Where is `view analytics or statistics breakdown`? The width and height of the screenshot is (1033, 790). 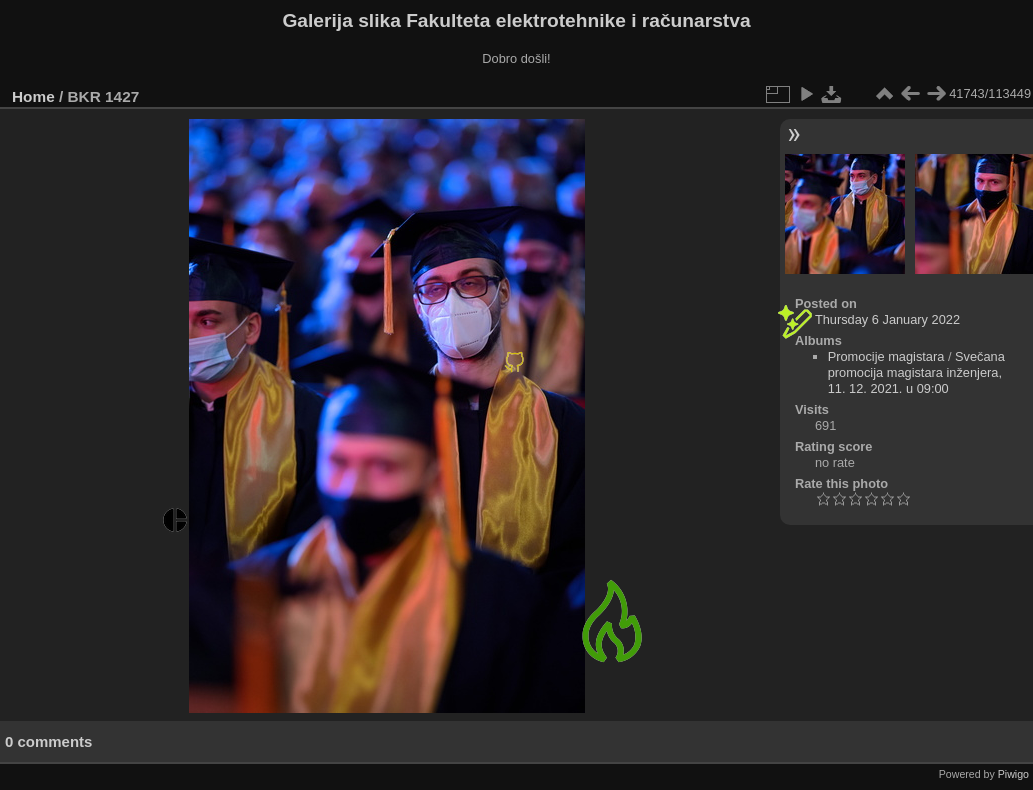
view analytics or statistics breakdown is located at coordinates (175, 520).